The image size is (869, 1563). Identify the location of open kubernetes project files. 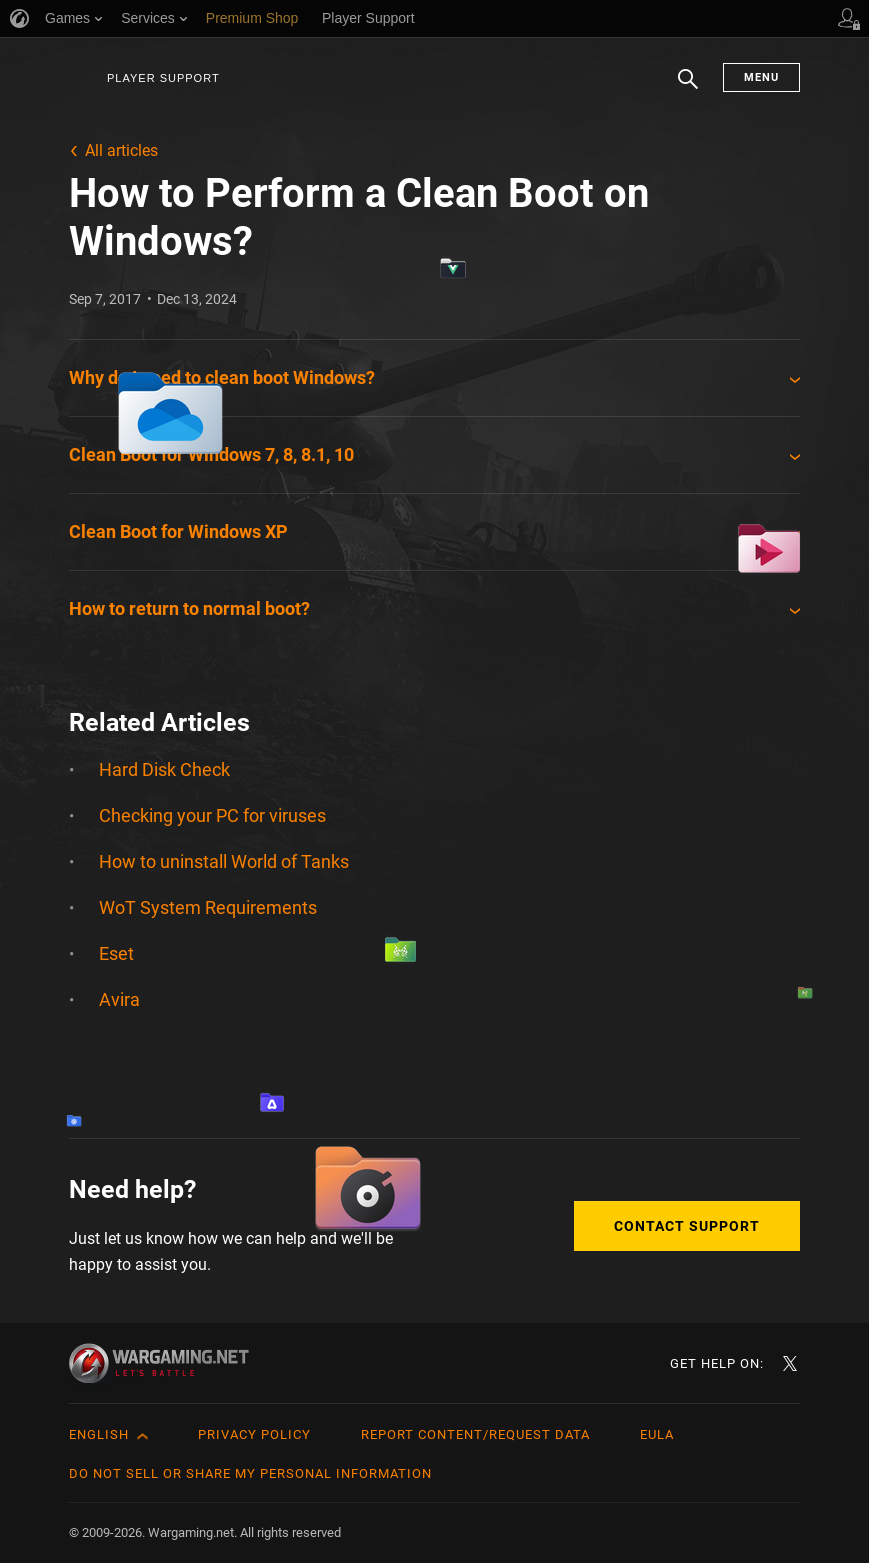
(74, 1121).